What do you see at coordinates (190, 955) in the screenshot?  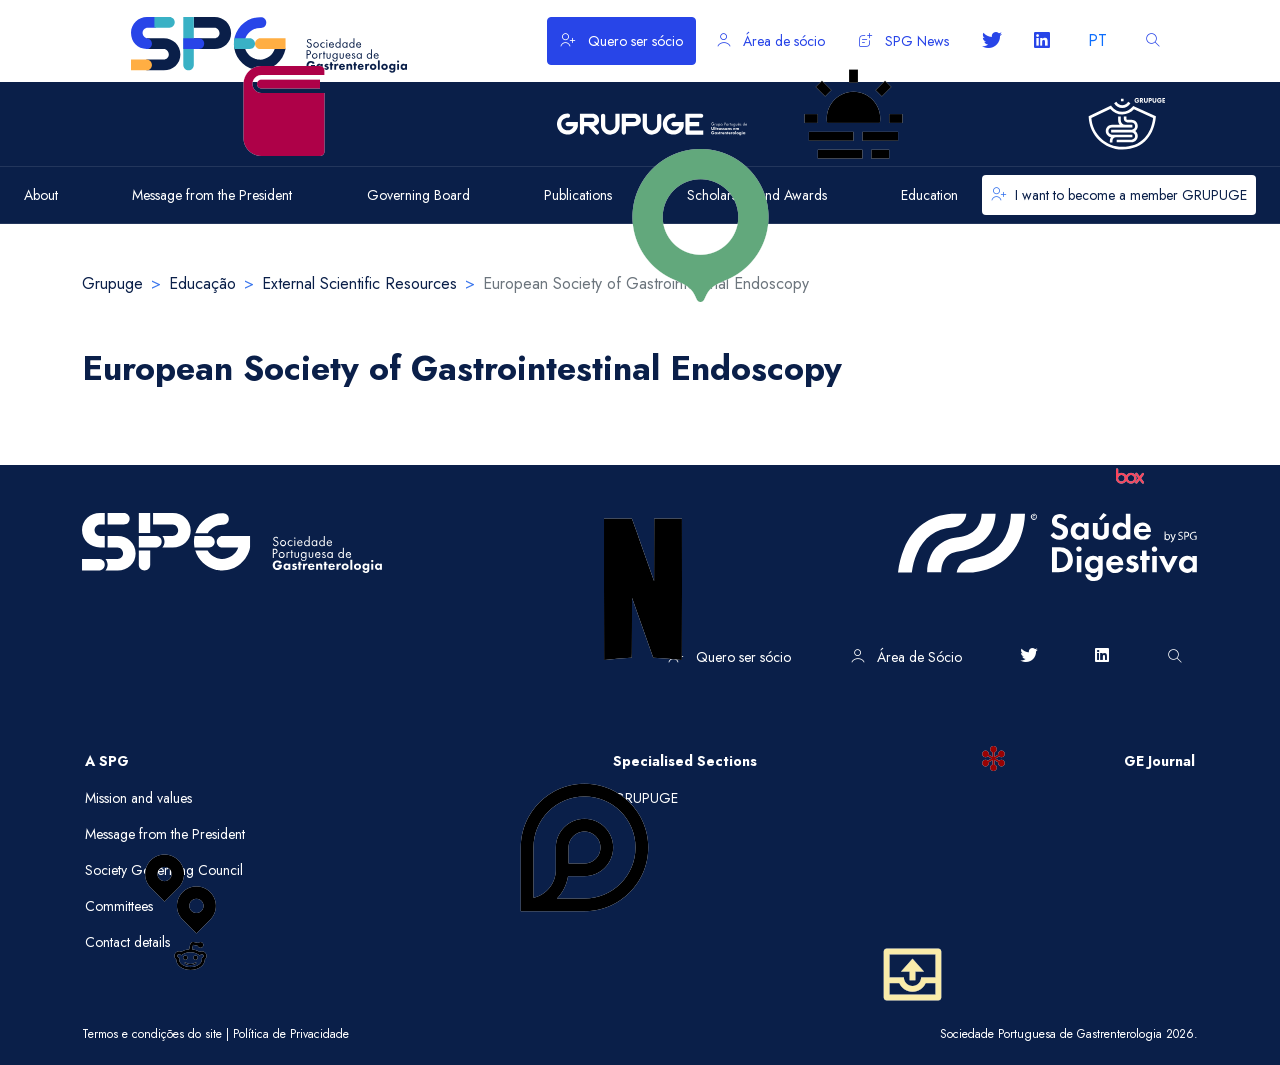 I see `open the Reddit app` at bounding box center [190, 955].